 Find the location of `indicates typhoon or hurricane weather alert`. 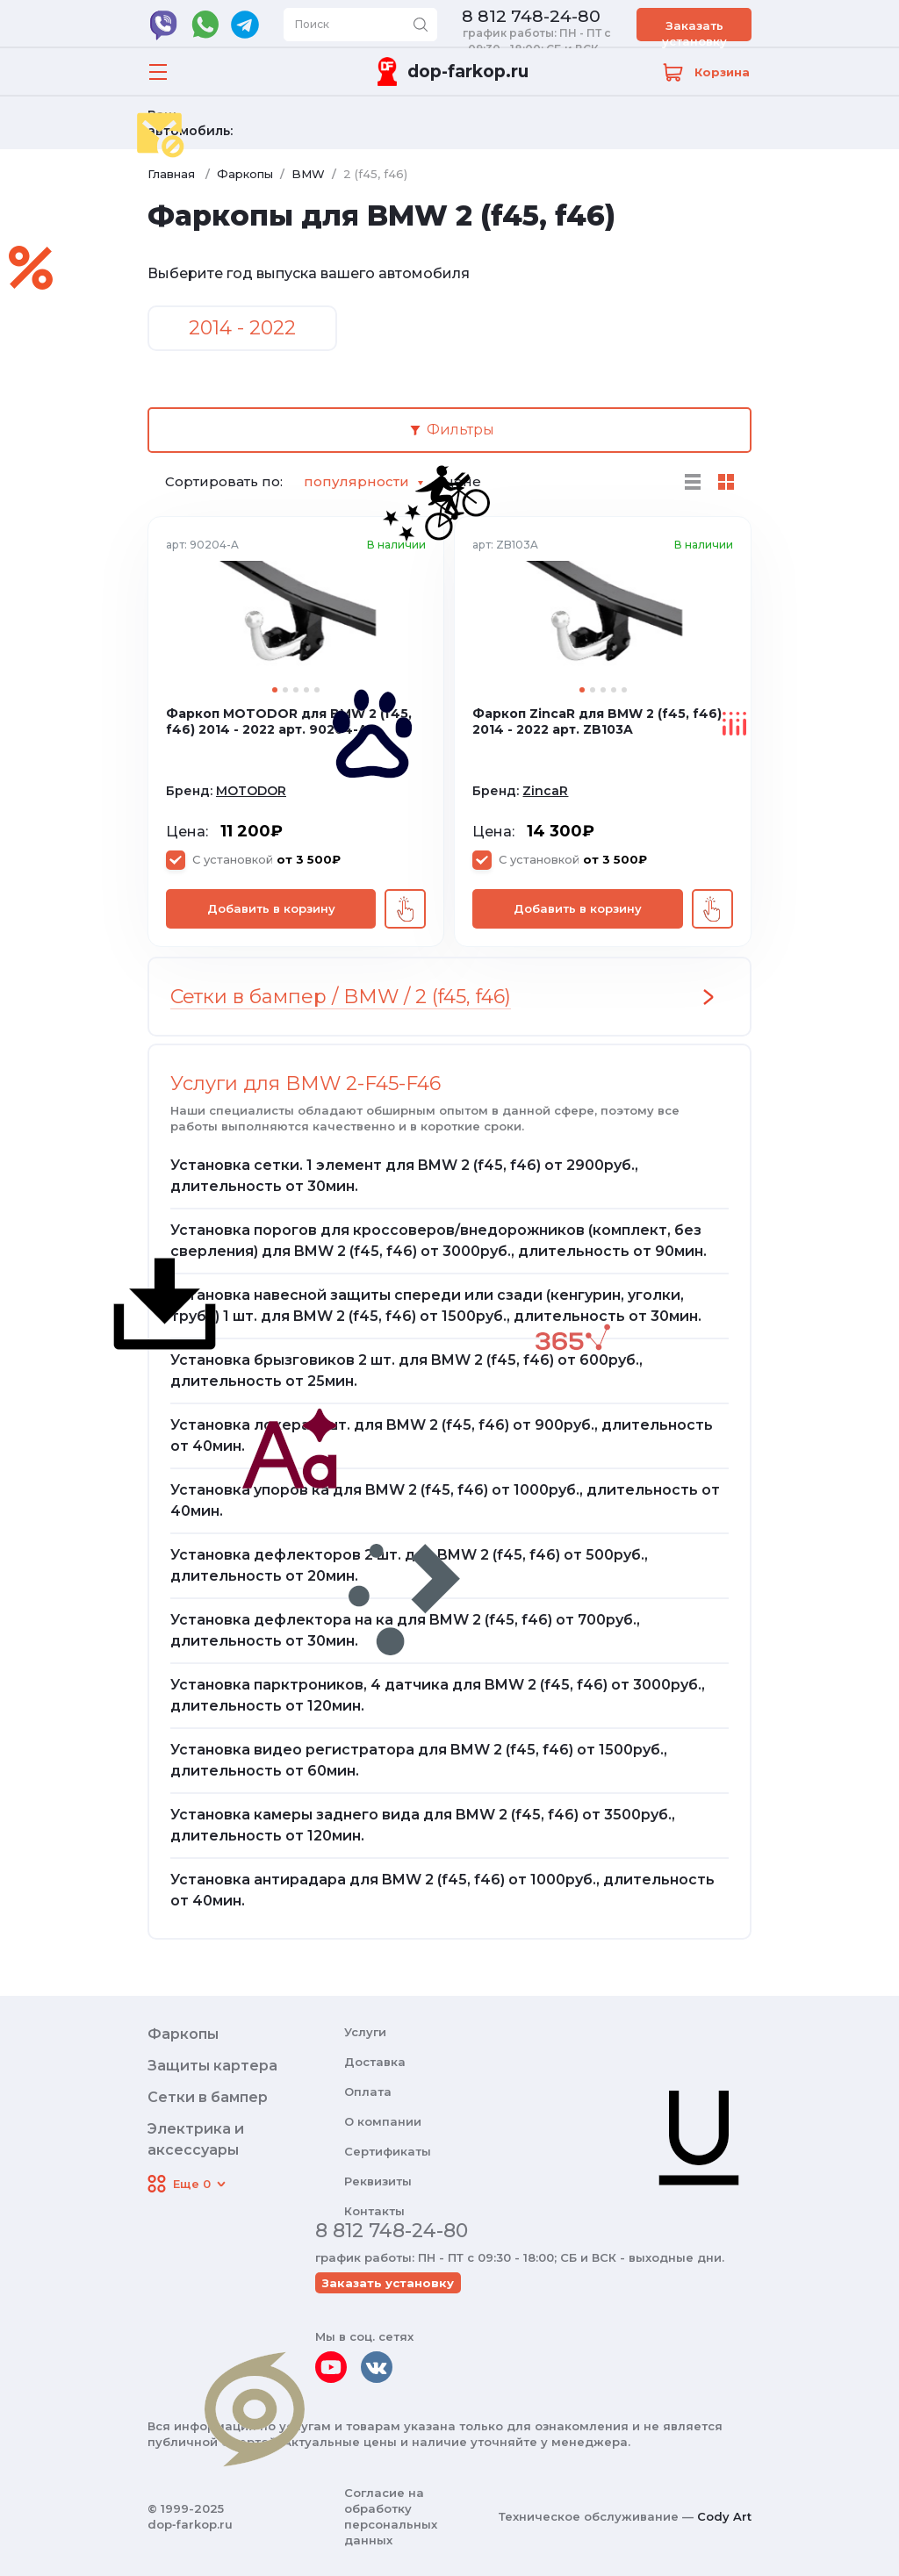

indicates typhoon or hurricane weather alert is located at coordinates (255, 2409).